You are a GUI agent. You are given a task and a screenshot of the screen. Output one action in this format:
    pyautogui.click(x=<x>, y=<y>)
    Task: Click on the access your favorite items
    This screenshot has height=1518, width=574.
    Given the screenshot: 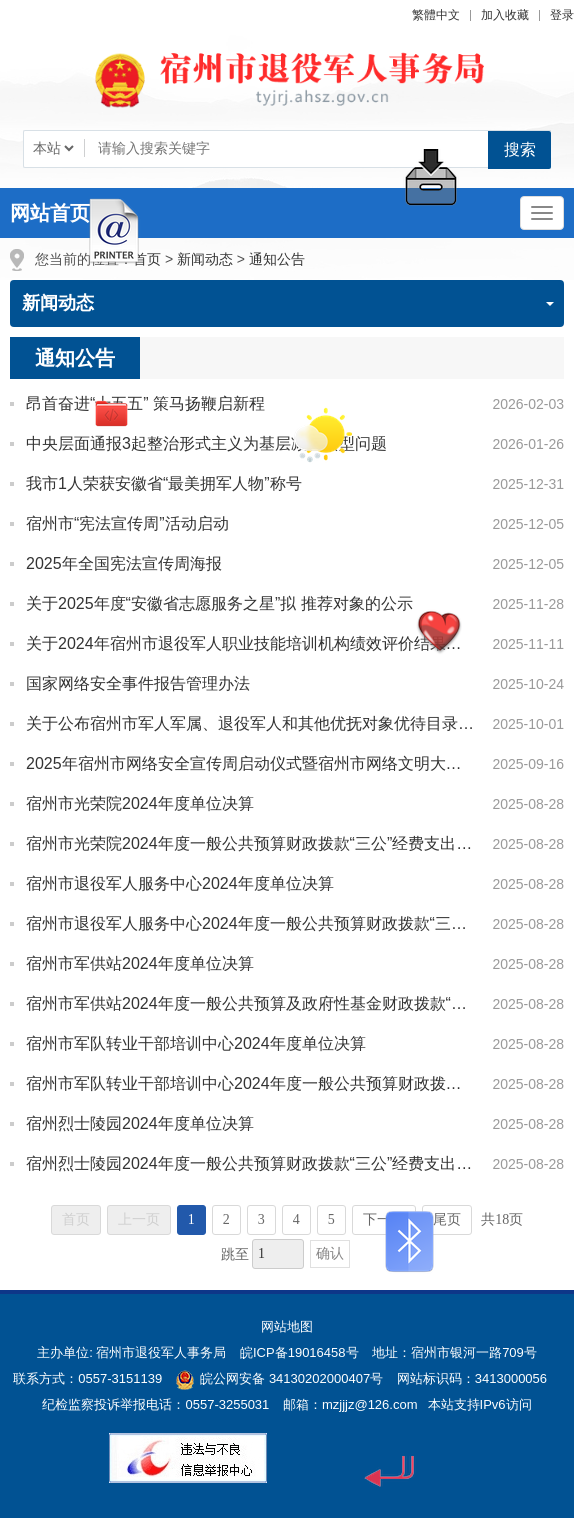 What is the action you would take?
    pyautogui.click(x=441, y=632)
    